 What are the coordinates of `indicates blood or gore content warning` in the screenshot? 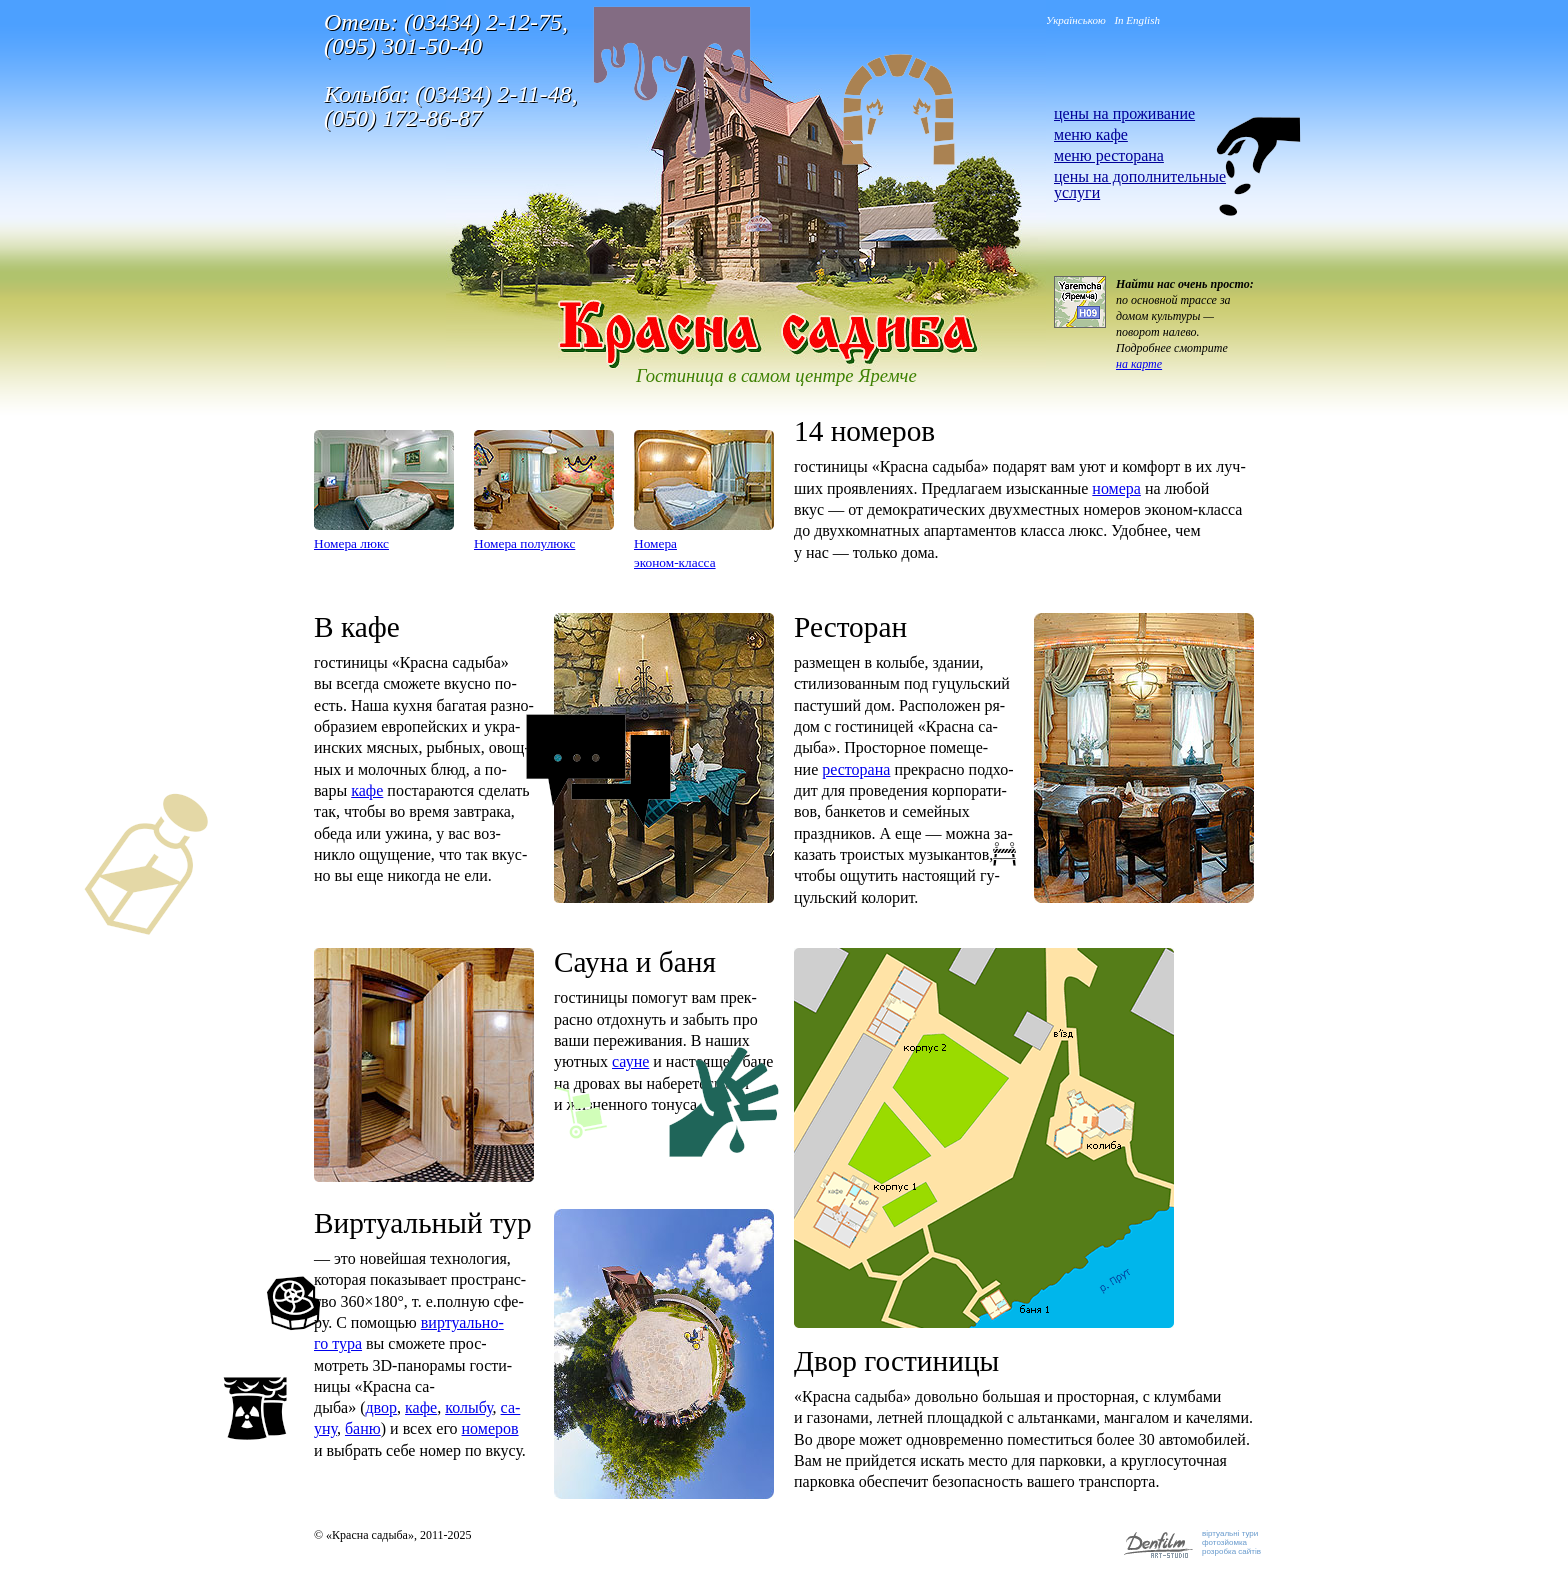 It's located at (672, 85).